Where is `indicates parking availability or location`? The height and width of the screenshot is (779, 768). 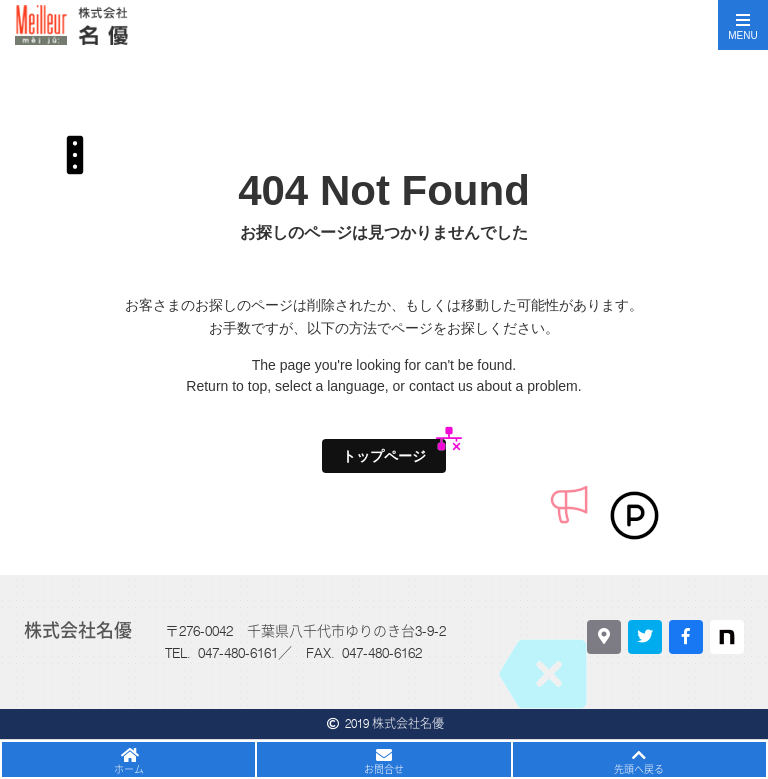 indicates parking availability or location is located at coordinates (634, 515).